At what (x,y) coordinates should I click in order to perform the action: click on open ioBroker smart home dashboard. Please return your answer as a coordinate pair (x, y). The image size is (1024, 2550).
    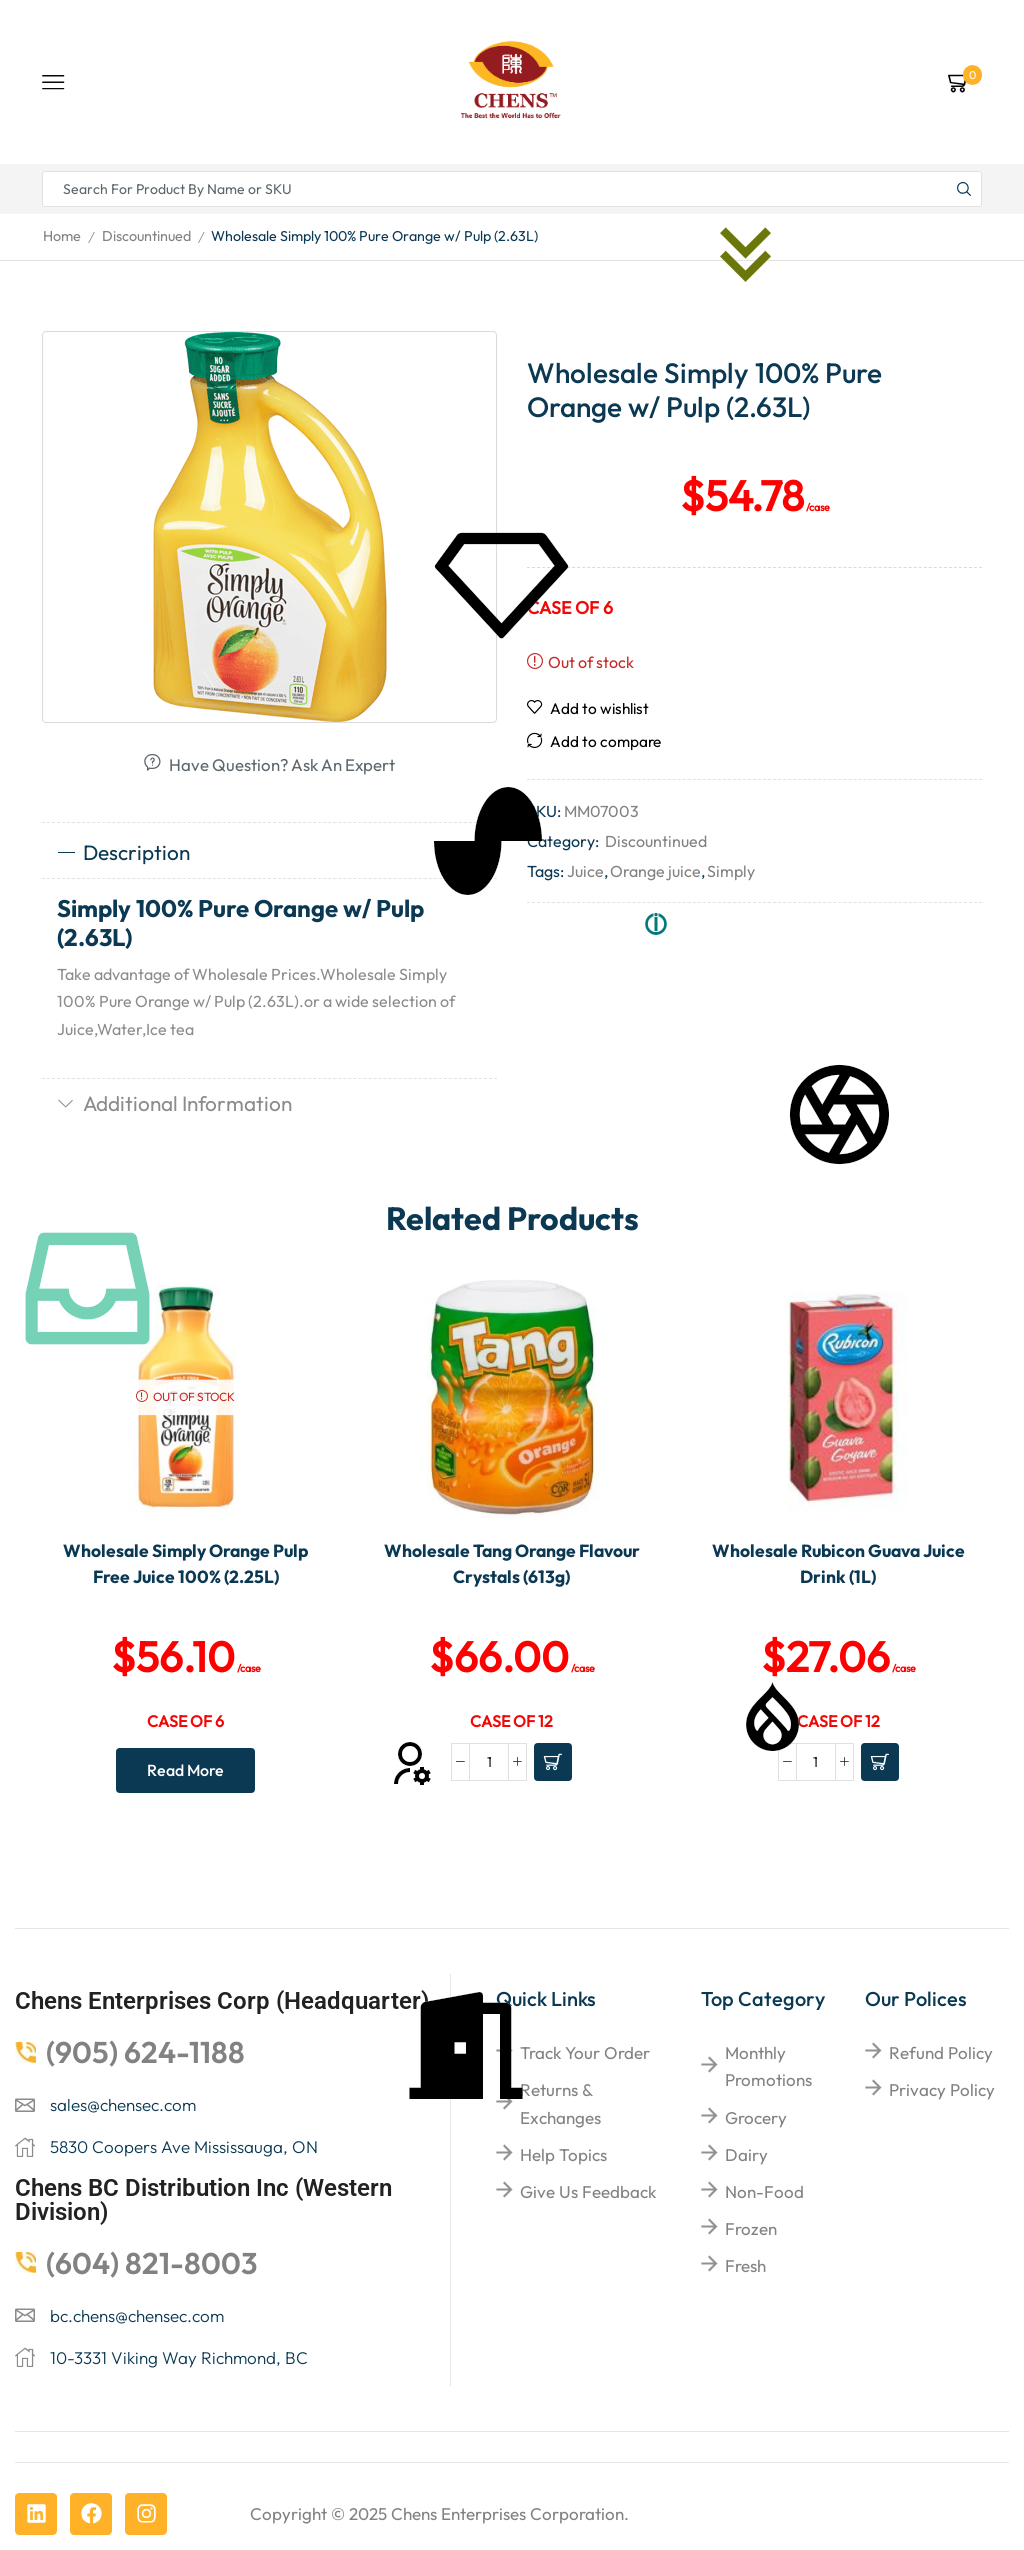
    Looking at the image, I should click on (656, 924).